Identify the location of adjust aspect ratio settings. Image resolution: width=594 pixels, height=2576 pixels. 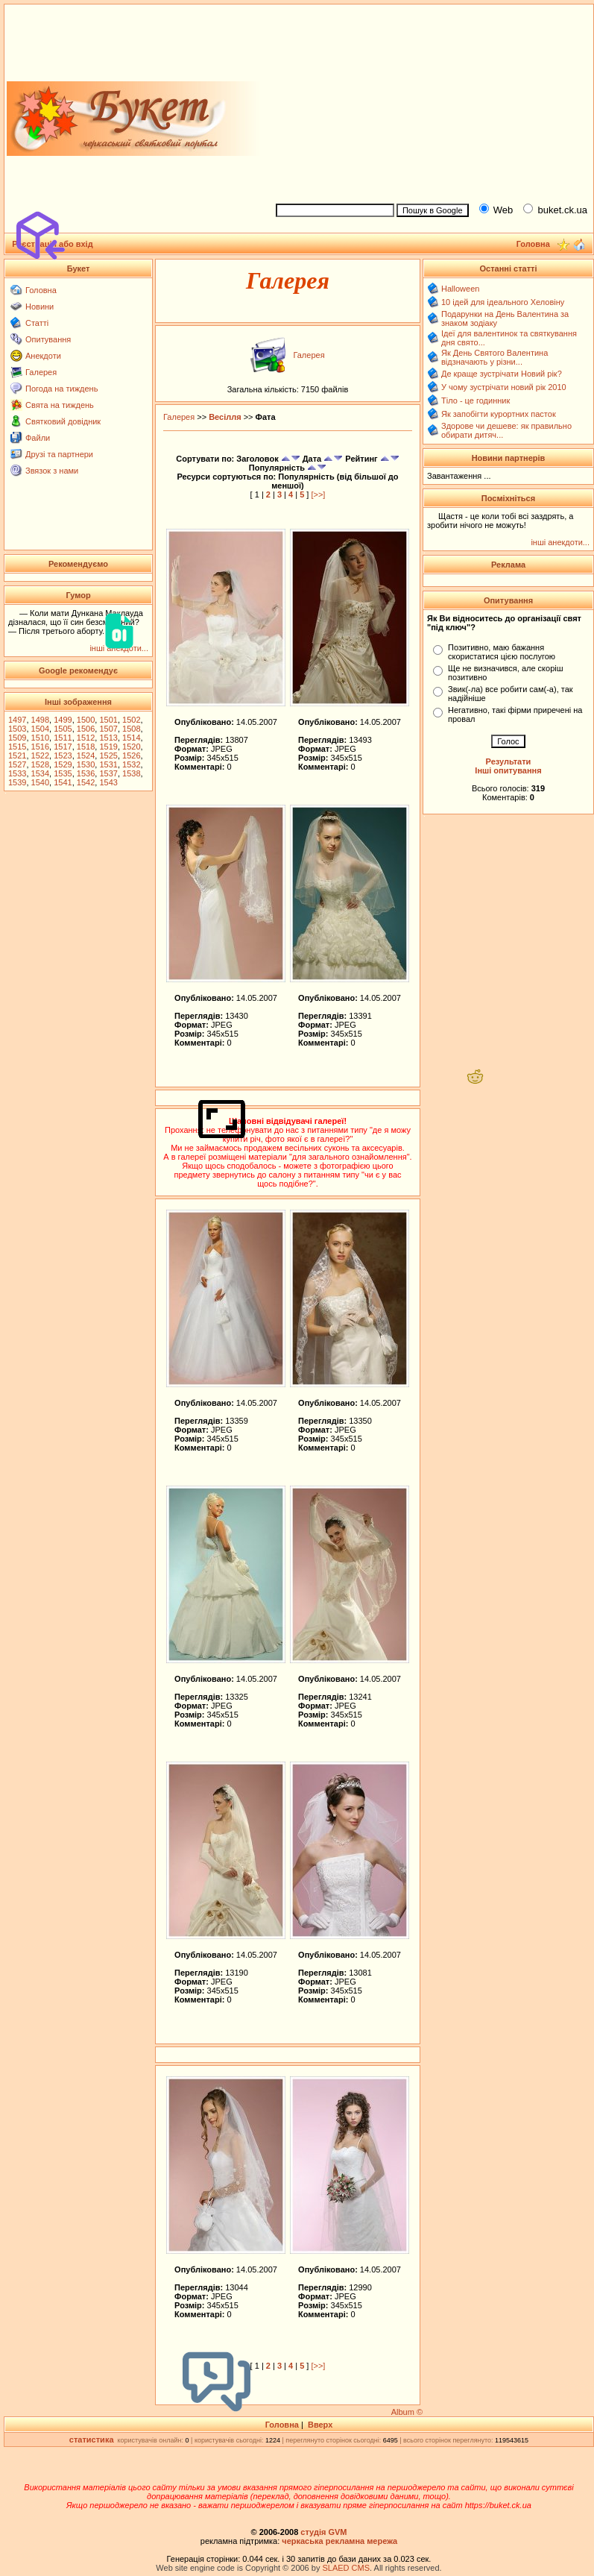
(221, 1119).